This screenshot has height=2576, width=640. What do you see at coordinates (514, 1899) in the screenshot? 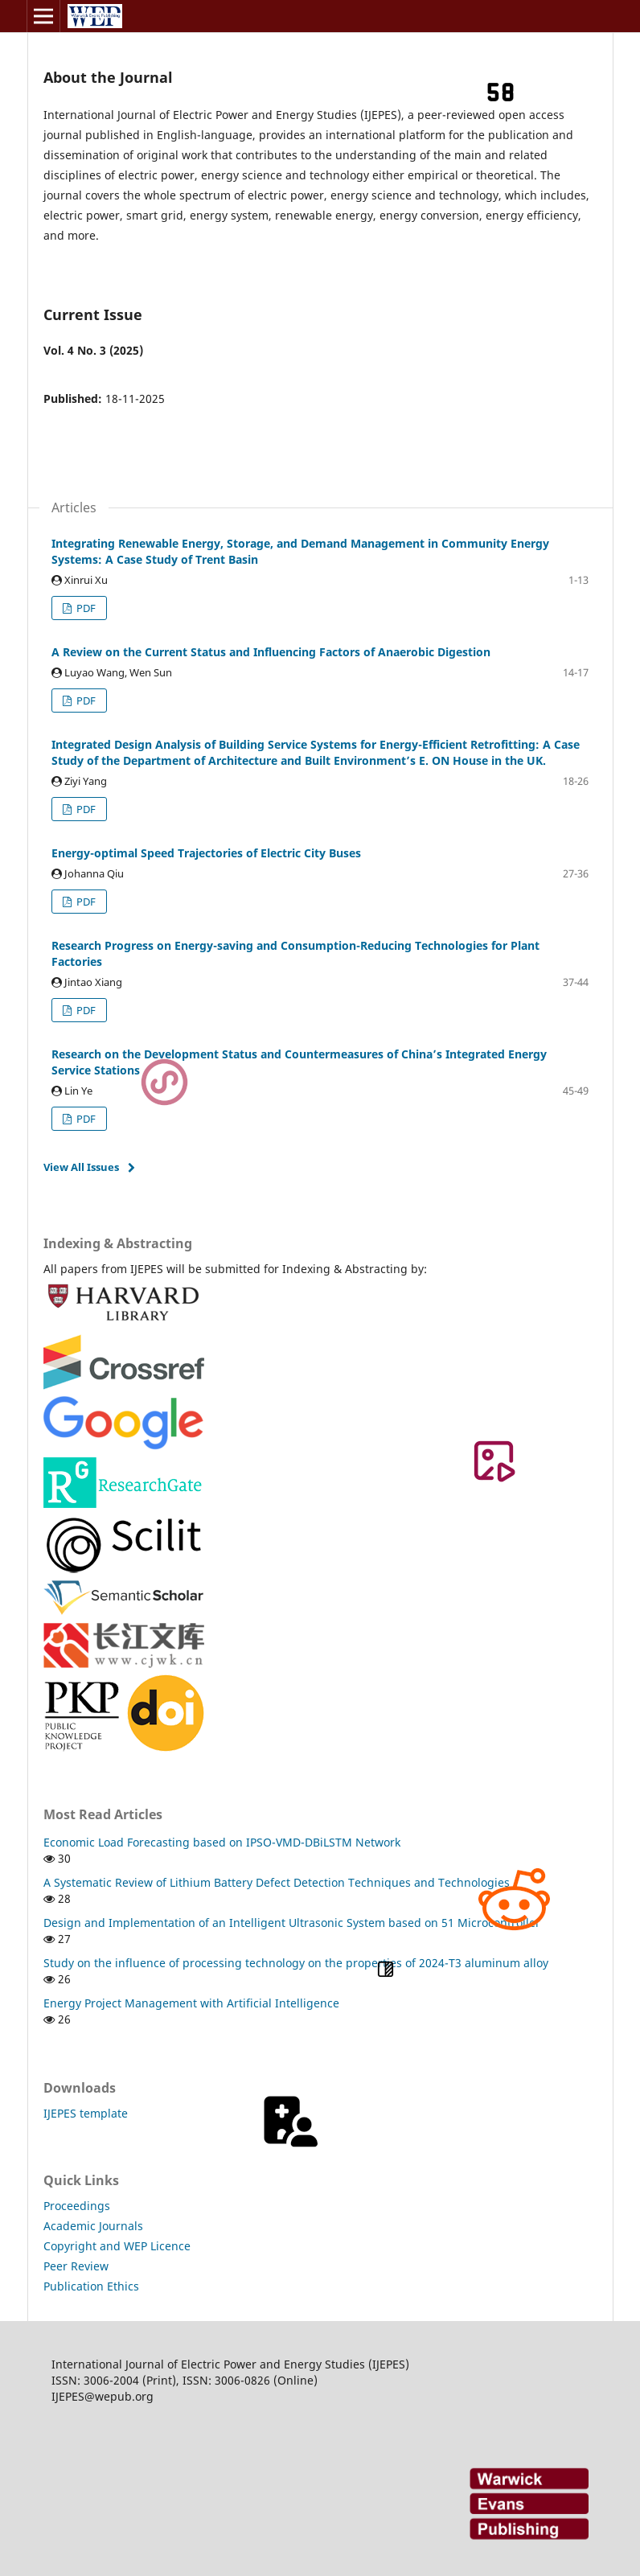
I see `open Reddit app` at bounding box center [514, 1899].